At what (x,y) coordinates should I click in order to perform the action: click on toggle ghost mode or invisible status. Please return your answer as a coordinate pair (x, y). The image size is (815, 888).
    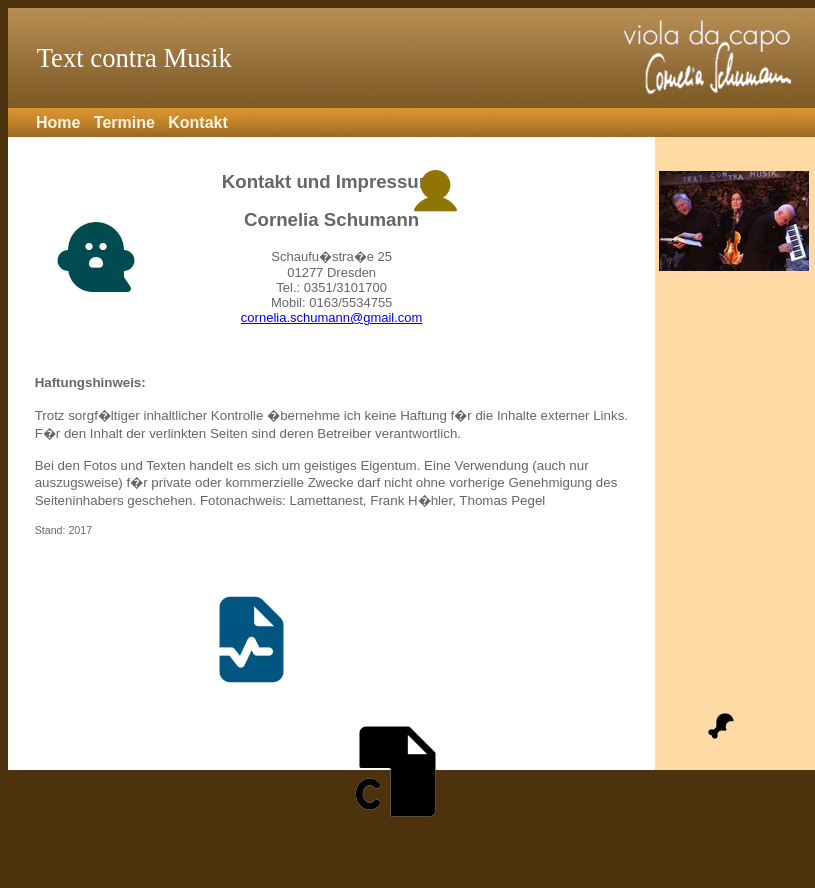
    Looking at the image, I should click on (96, 257).